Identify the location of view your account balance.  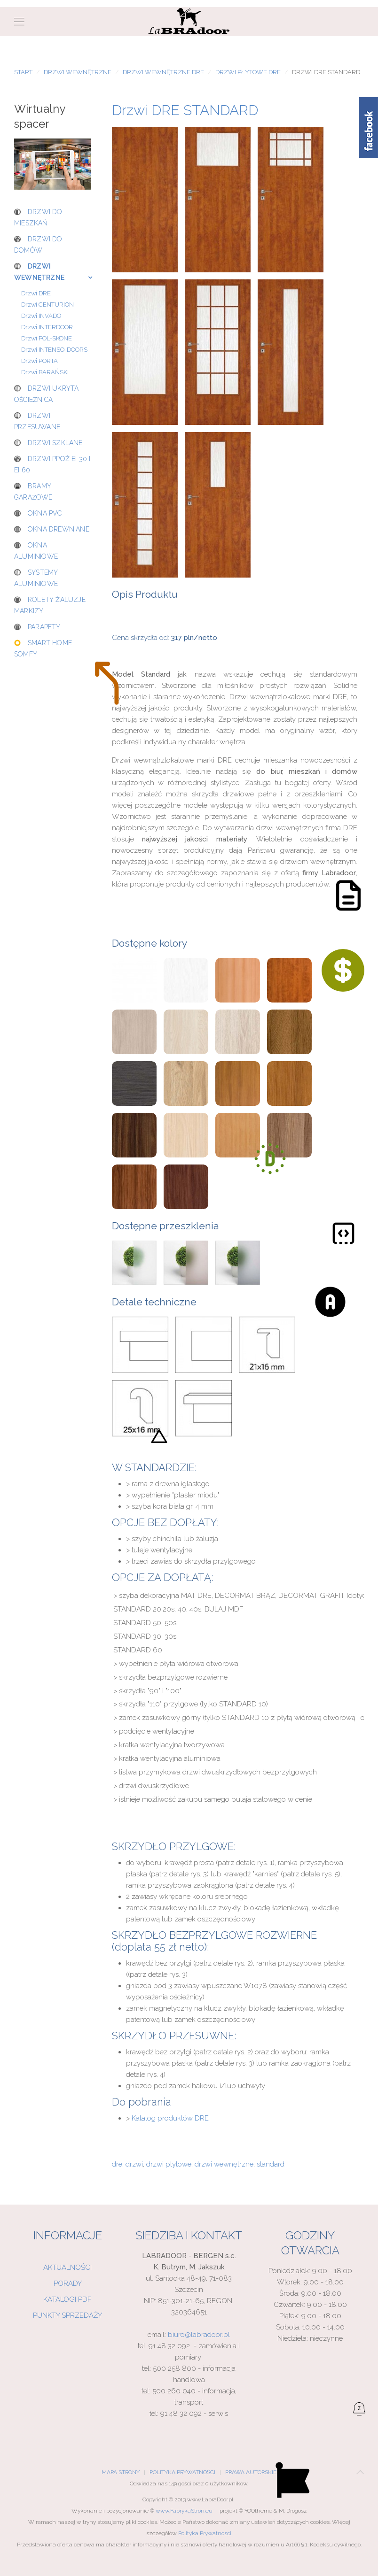
(343, 970).